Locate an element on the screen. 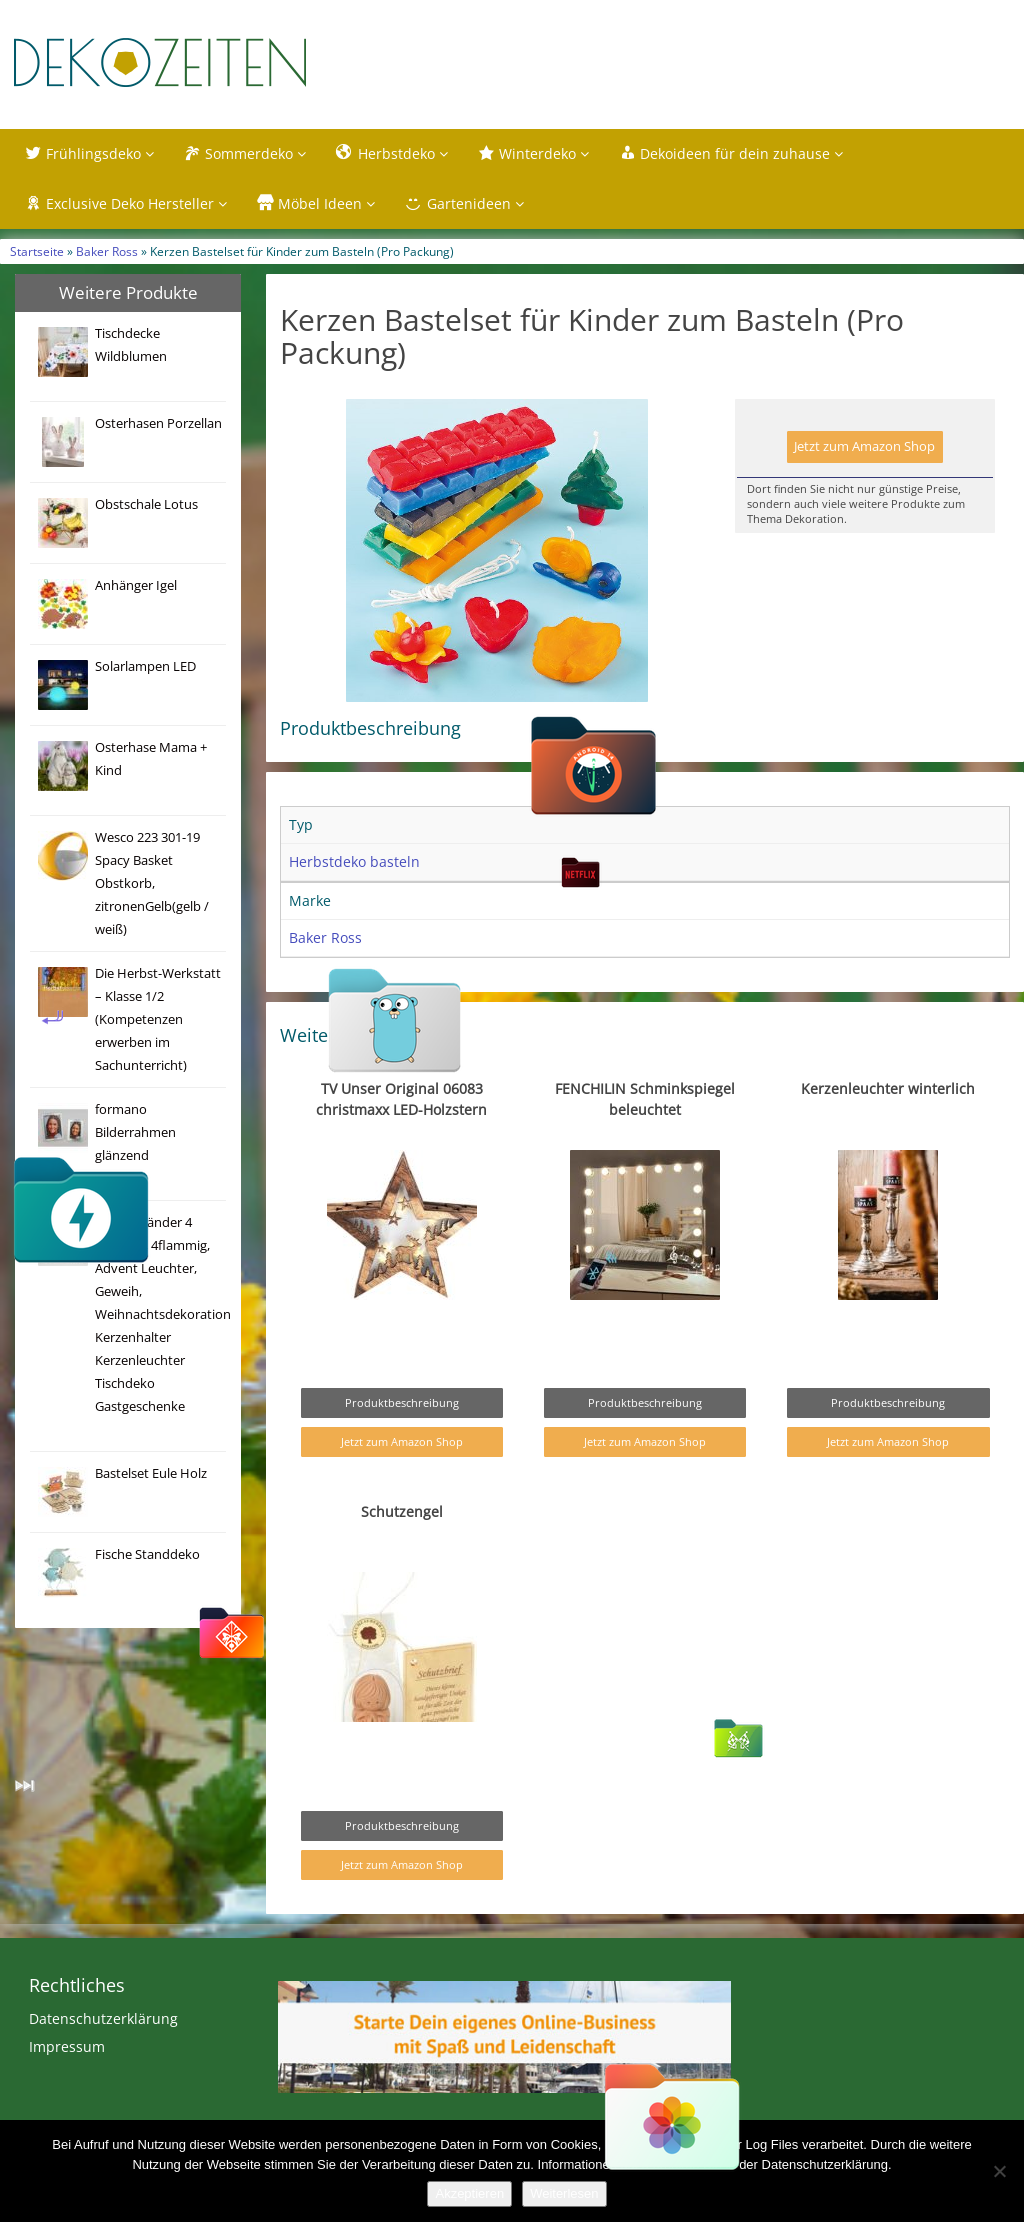 The width and height of the screenshot is (1024, 2222). open HP Omen gaming software folder is located at coordinates (231, 1634).